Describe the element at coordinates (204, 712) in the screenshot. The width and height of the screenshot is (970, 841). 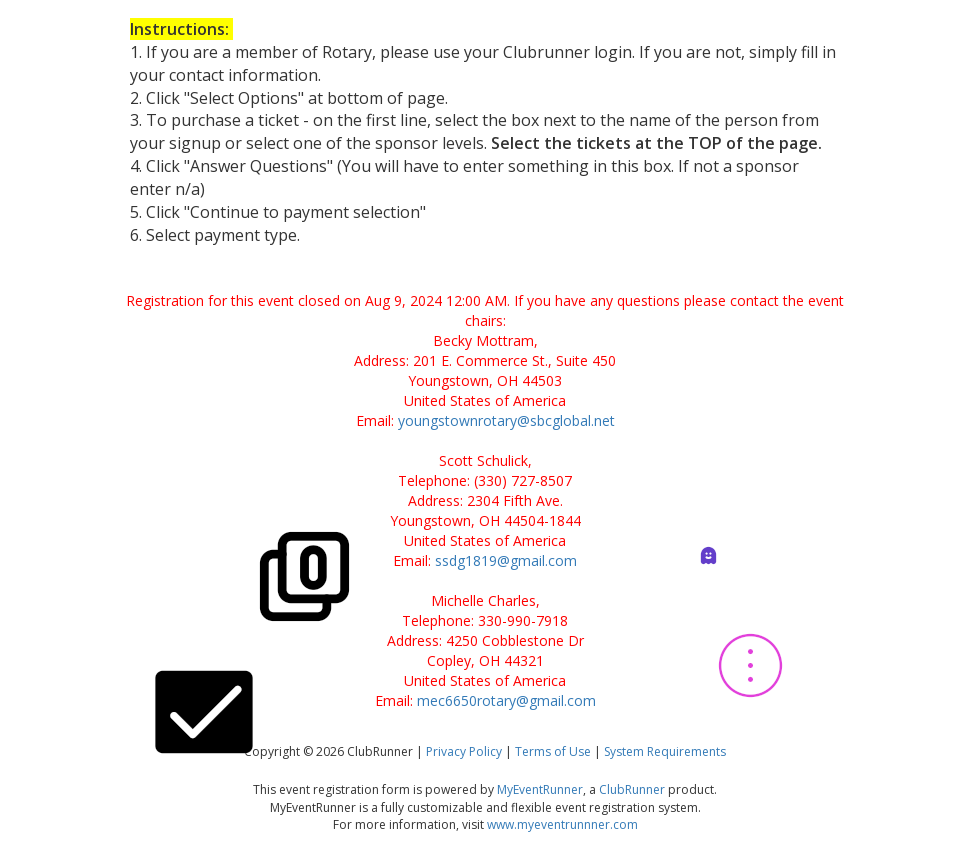
I see `confirm or submit an action` at that location.